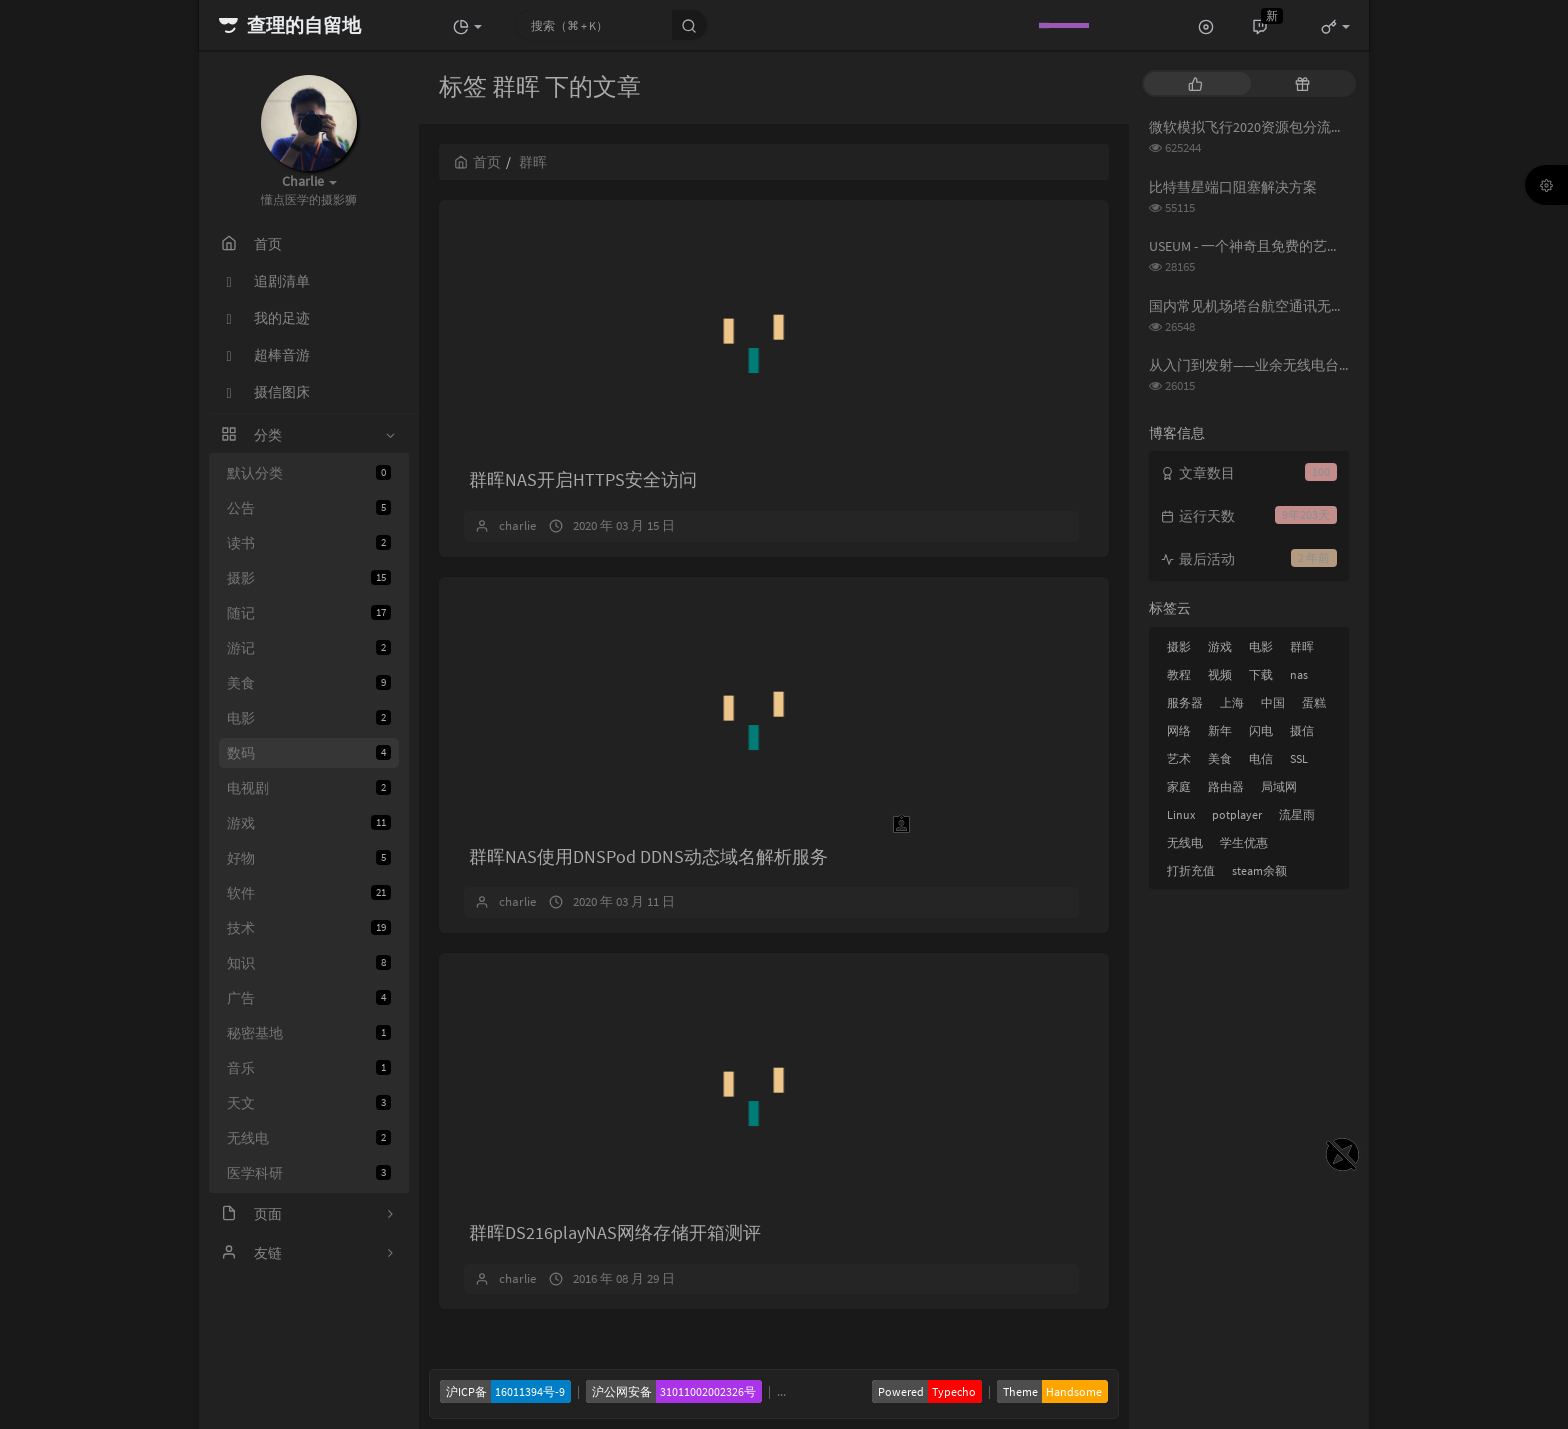  I want to click on disable compass or navigation mode, so click(1342, 1154).